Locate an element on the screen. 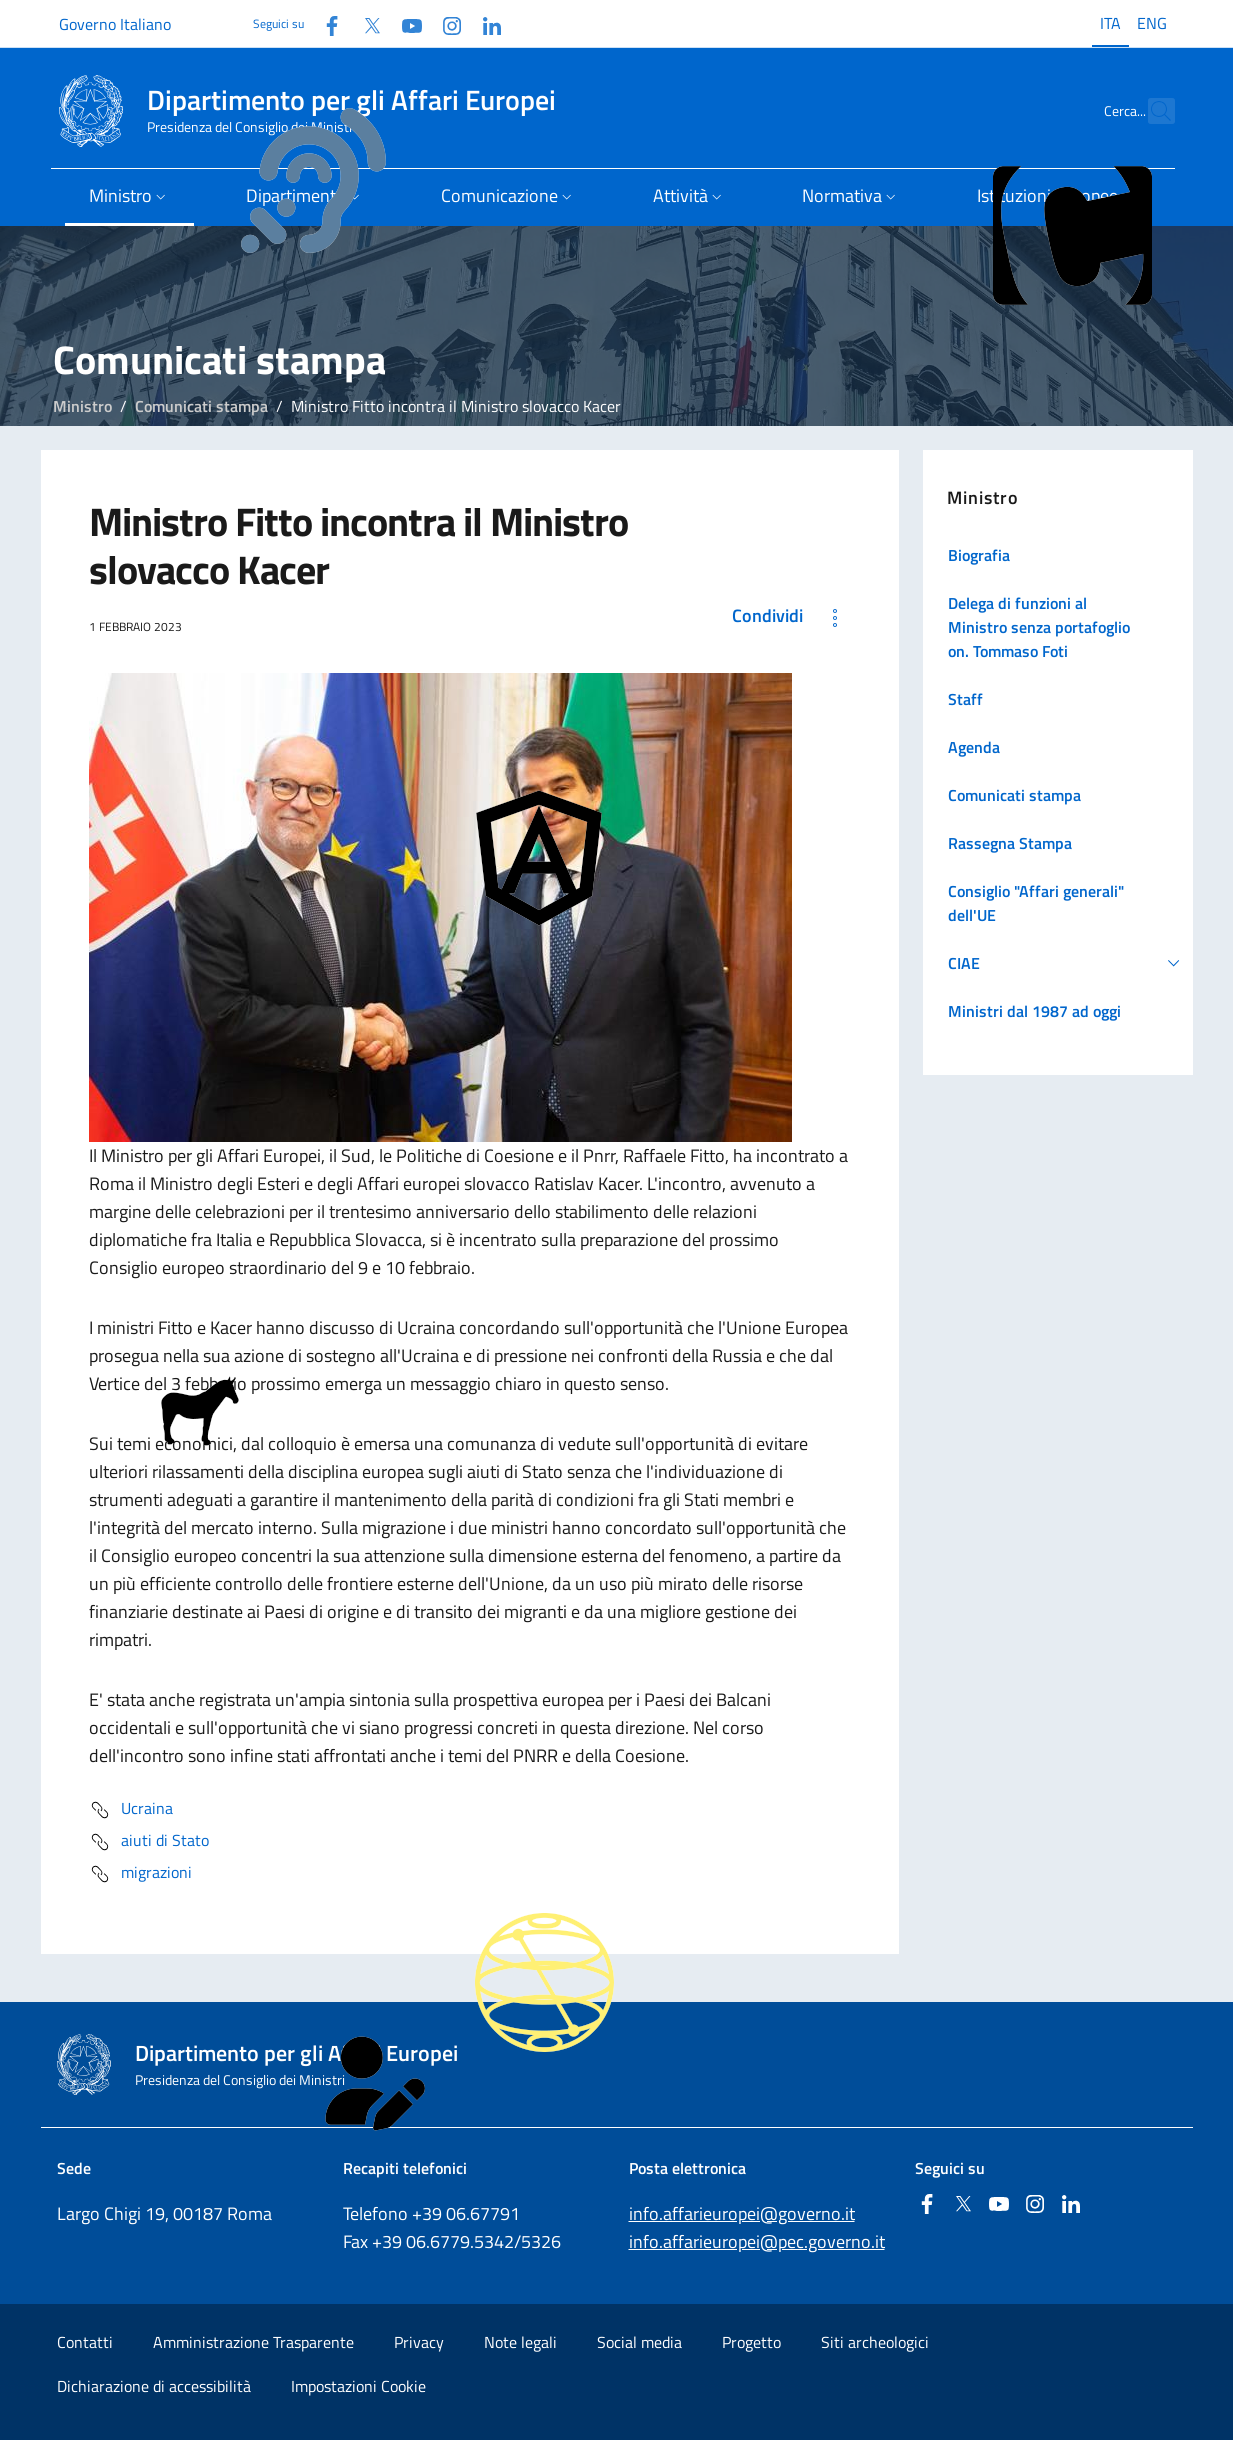 This screenshot has width=1233, height=2440. qiskit quantum computing framework logo is located at coordinates (544, 1982).